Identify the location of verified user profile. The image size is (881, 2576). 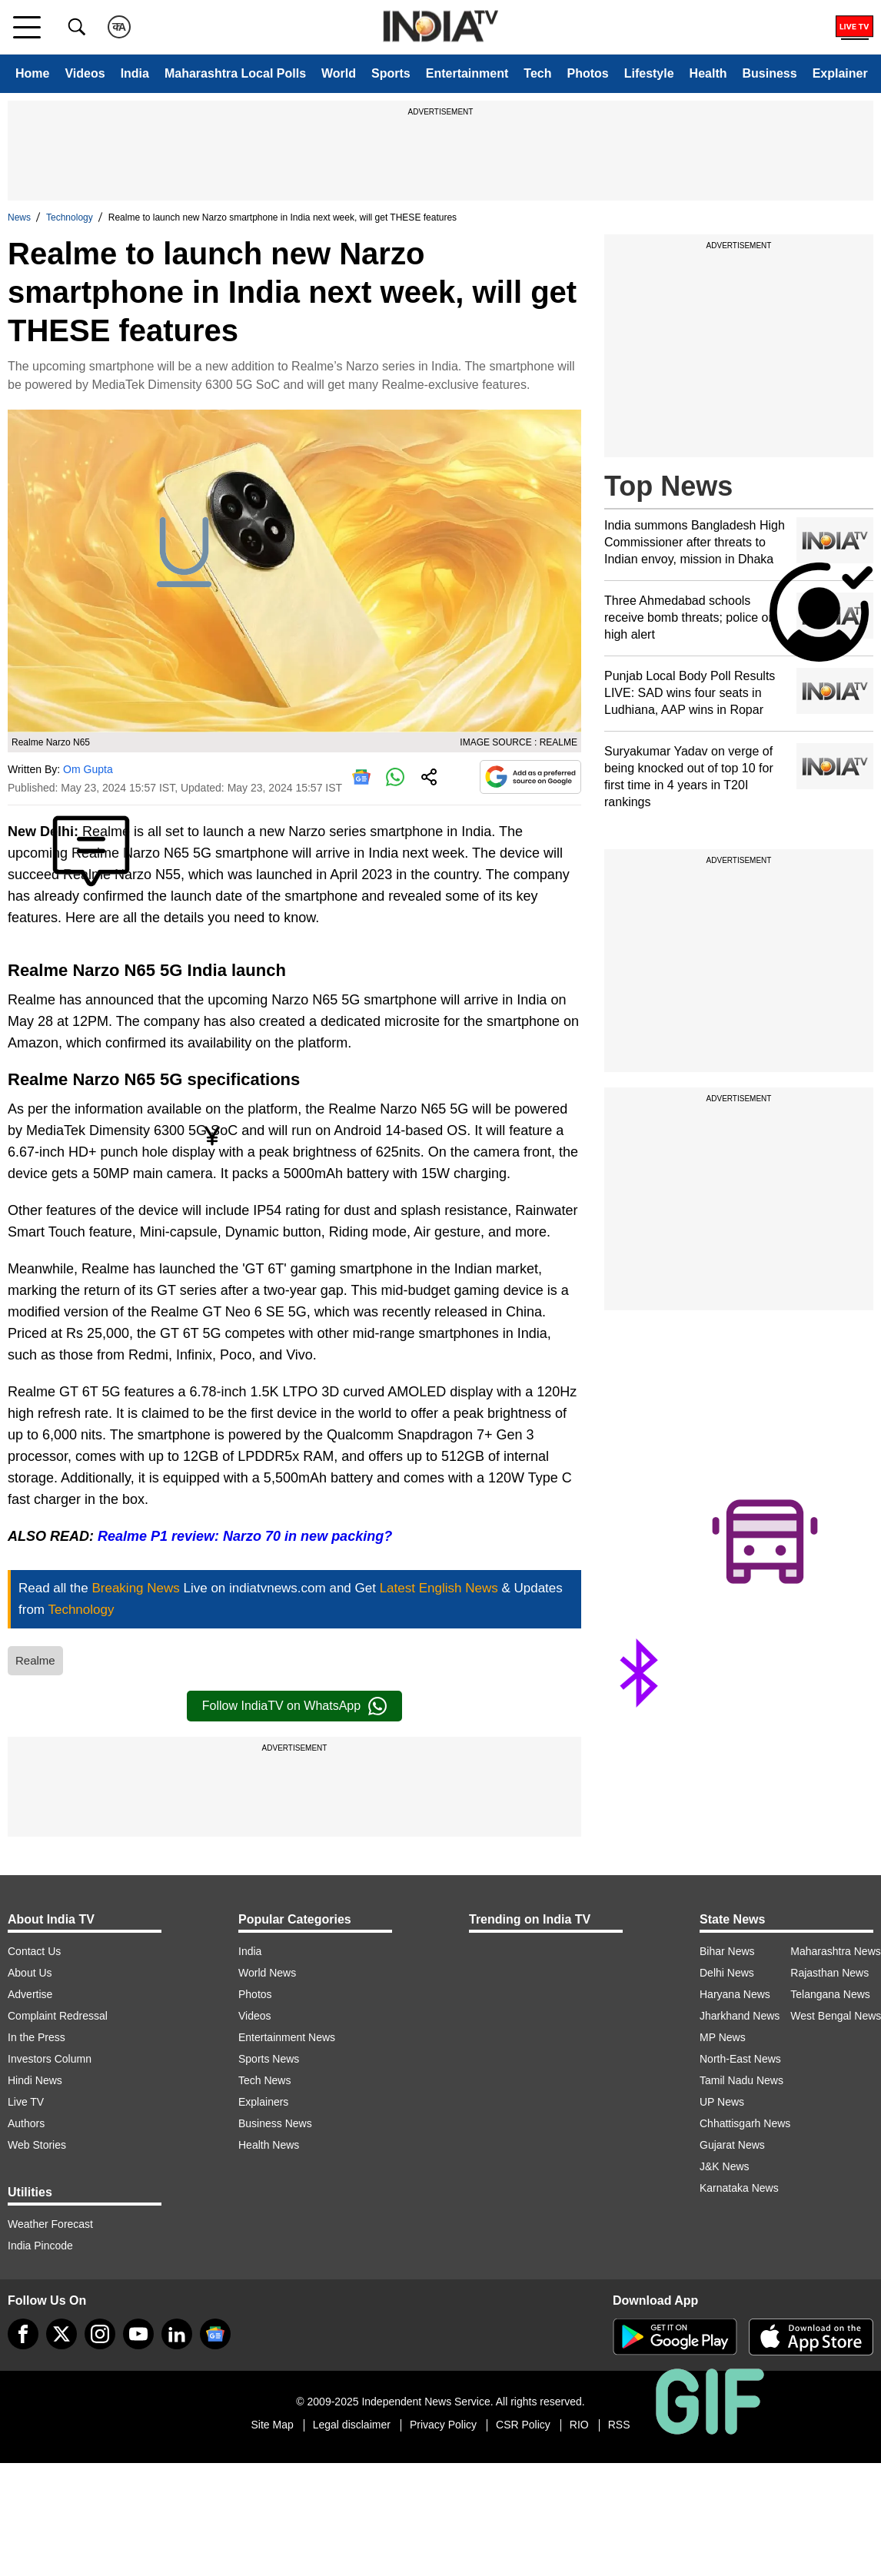
(819, 612).